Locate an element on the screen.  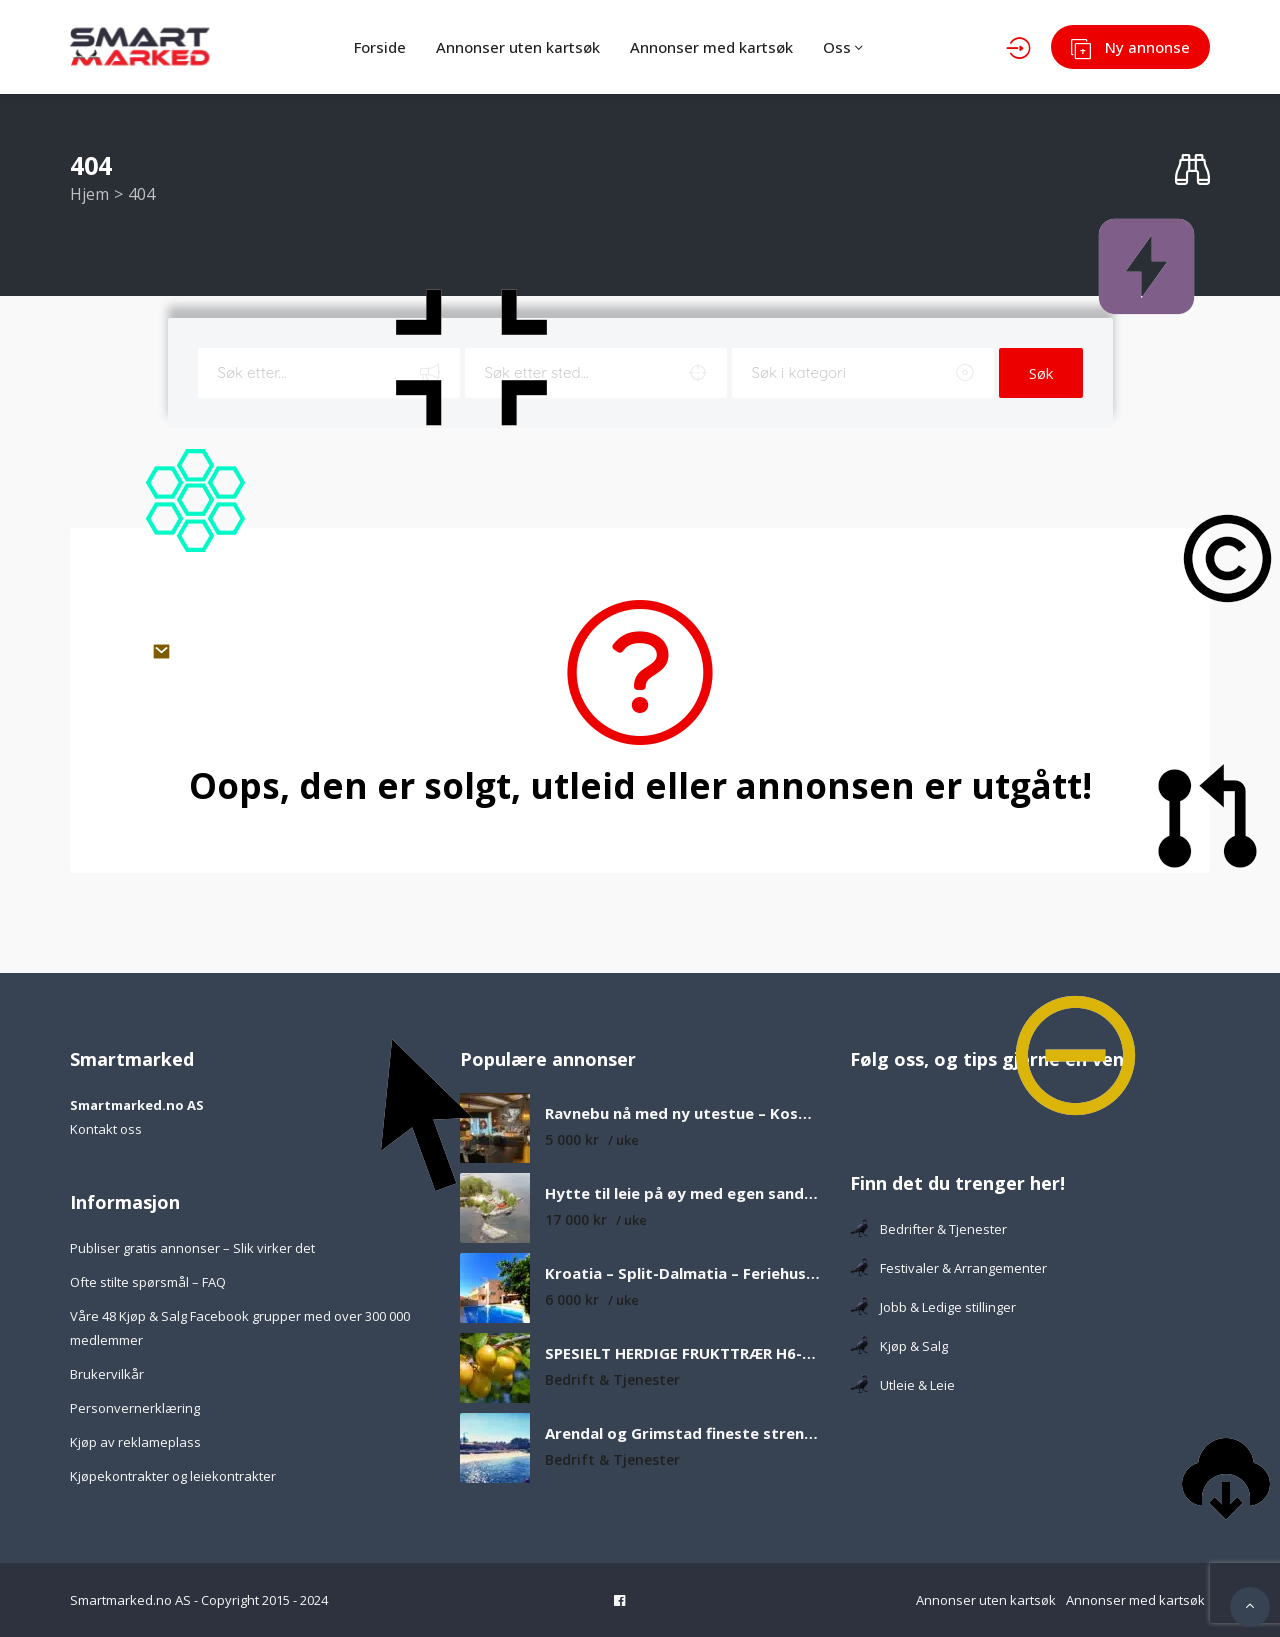
indicates copyrighted content is located at coordinates (1227, 558).